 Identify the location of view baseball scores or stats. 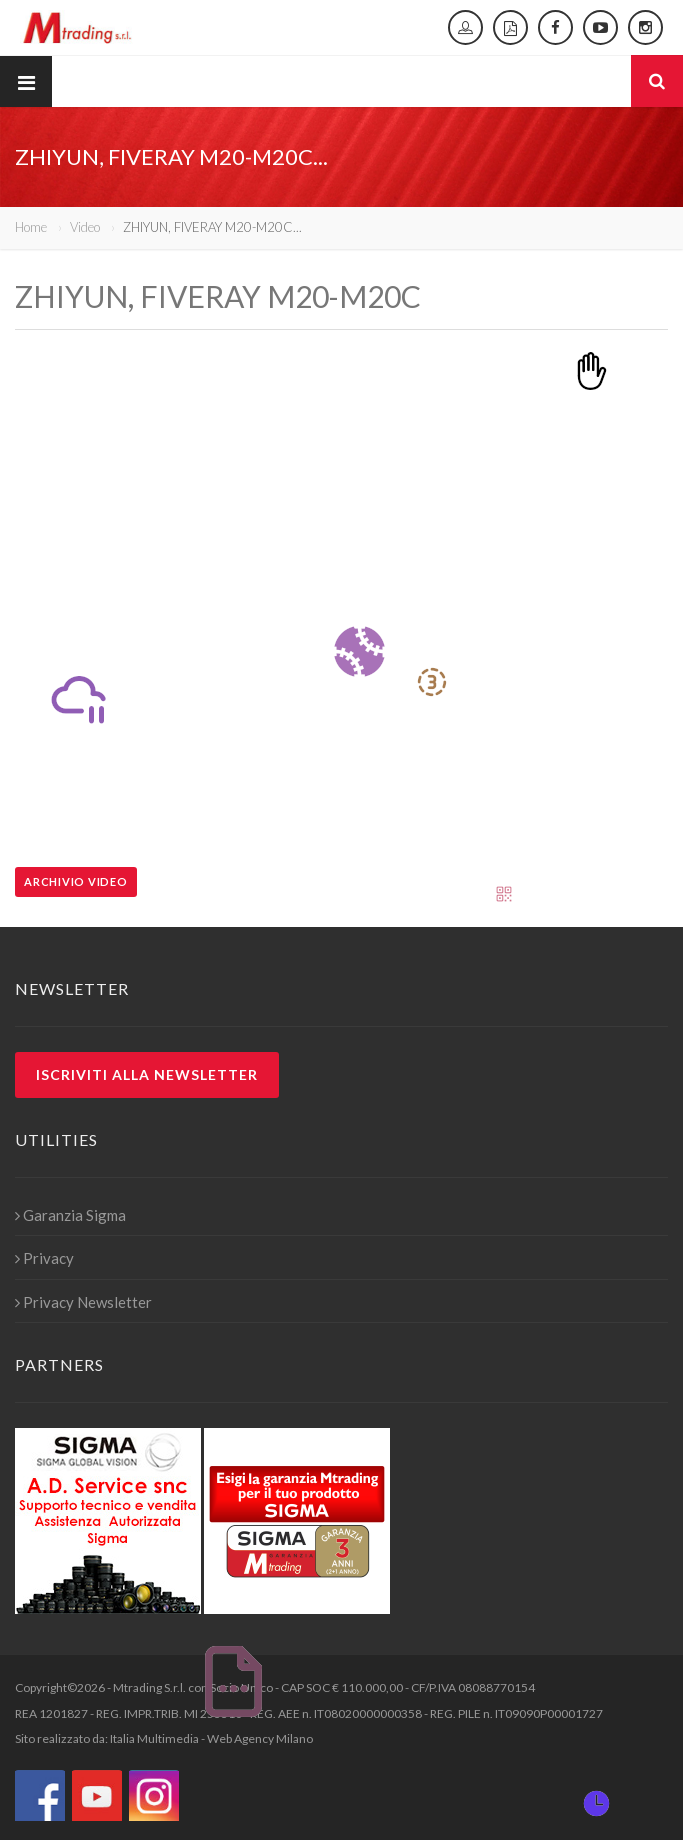
(359, 651).